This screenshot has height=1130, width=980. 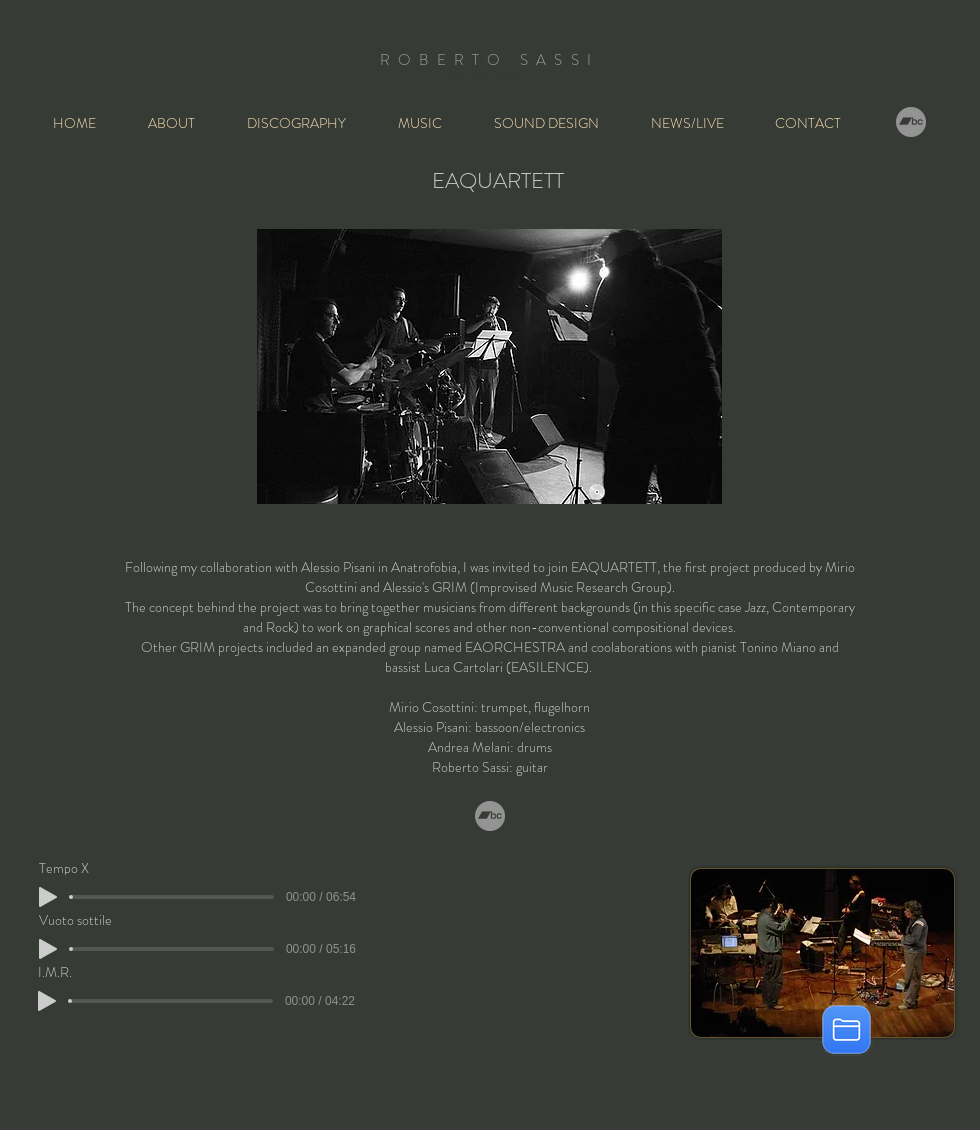 I want to click on access CD/DVD drive or optical media, so click(x=597, y=492).